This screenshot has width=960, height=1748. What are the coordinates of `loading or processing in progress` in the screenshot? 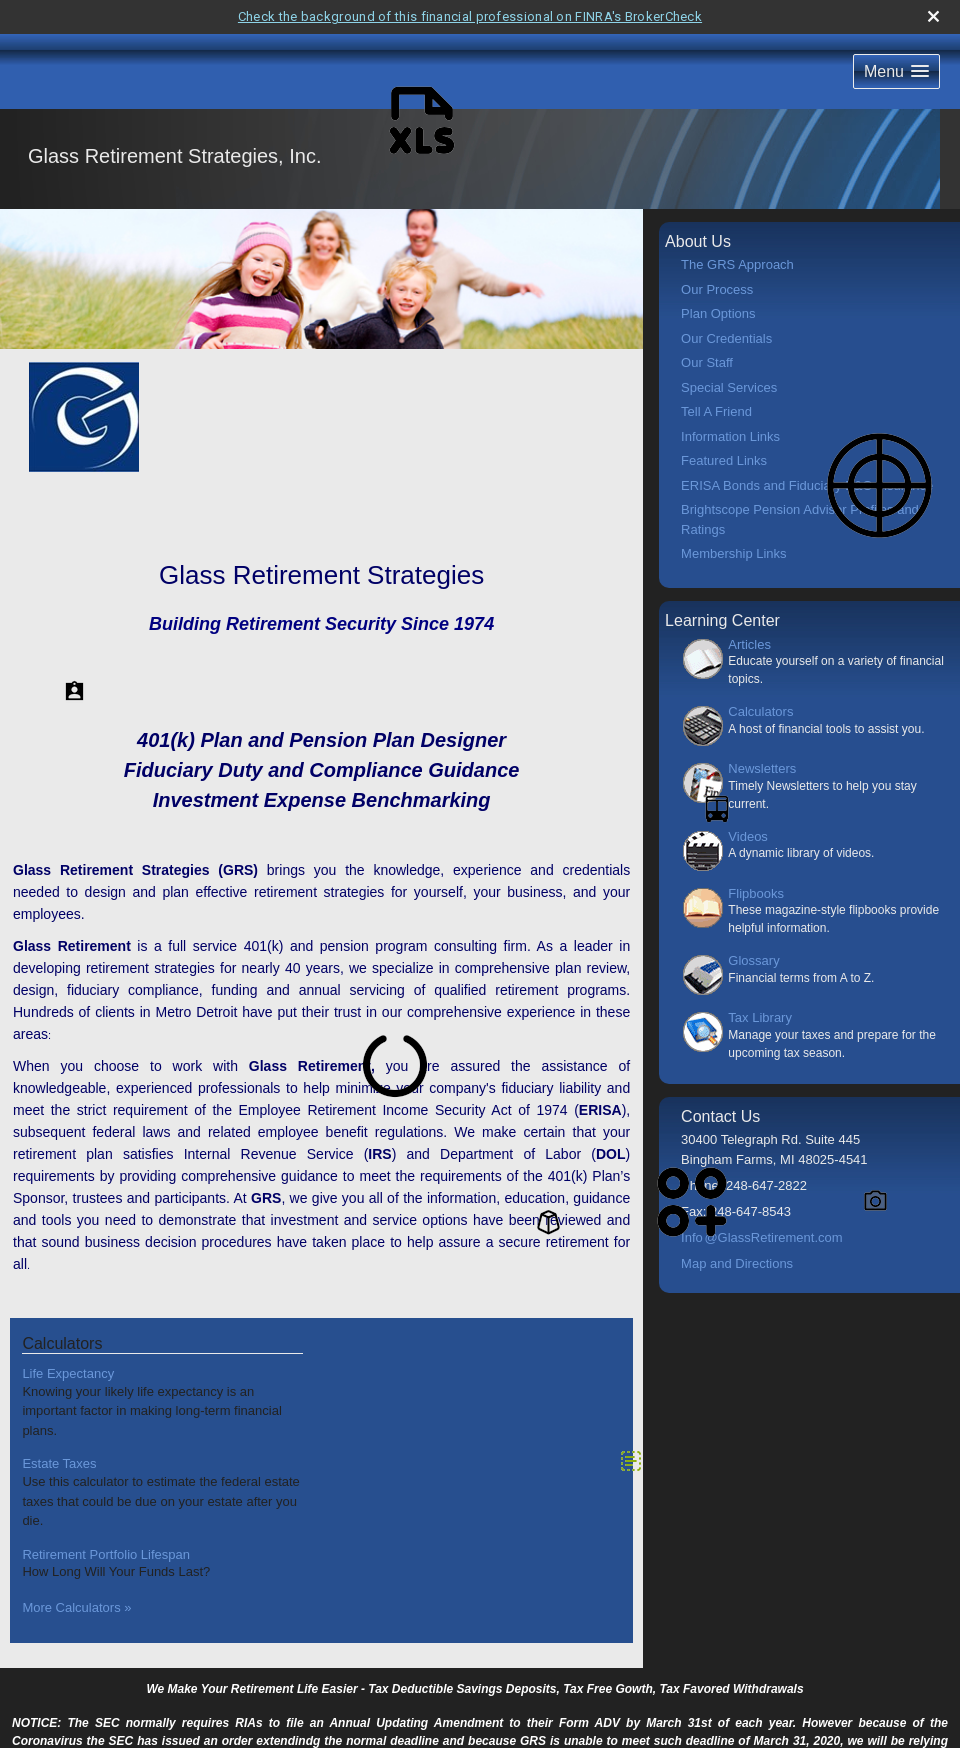 It's located at (395, 1065).